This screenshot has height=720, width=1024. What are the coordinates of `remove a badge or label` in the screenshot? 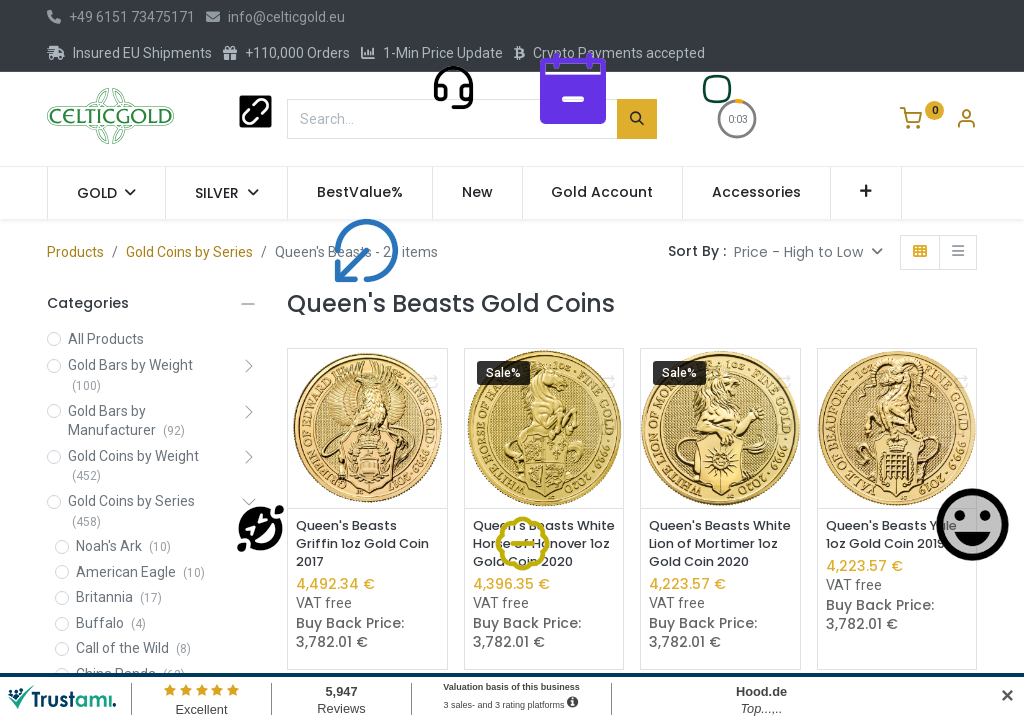 It's located at (522, 543).